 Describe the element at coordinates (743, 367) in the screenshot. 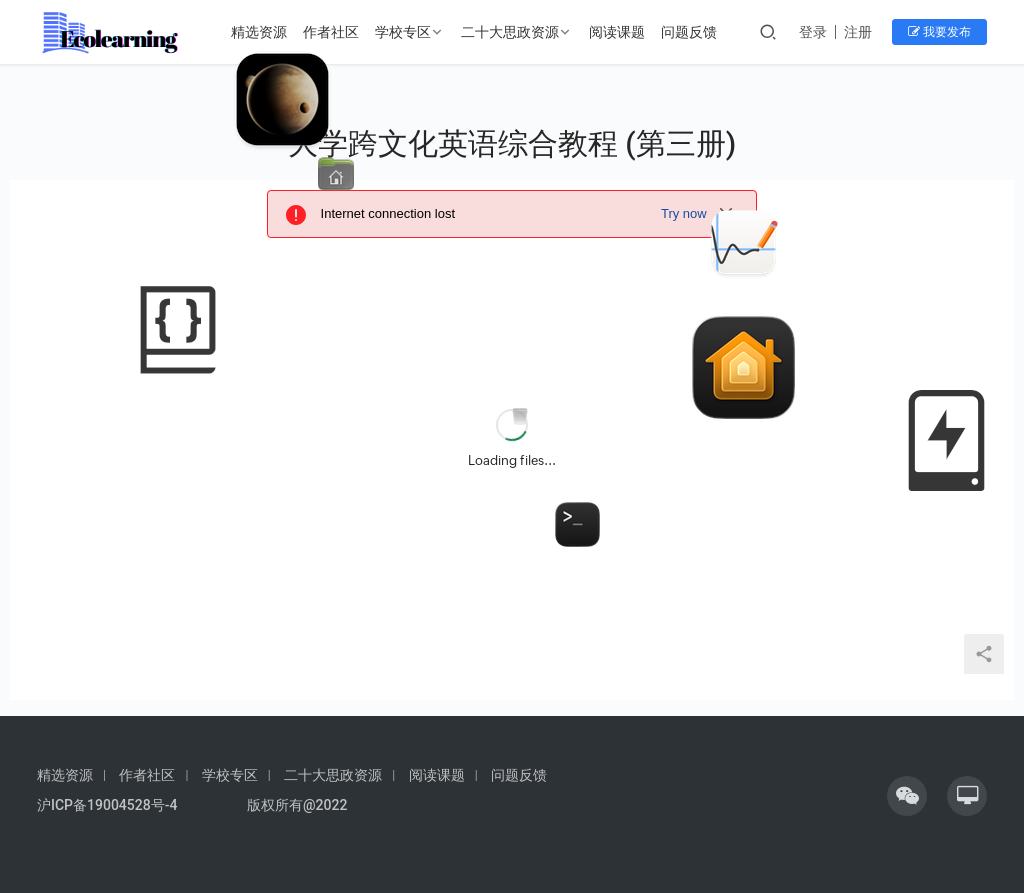

I see `open the home app` at that location.